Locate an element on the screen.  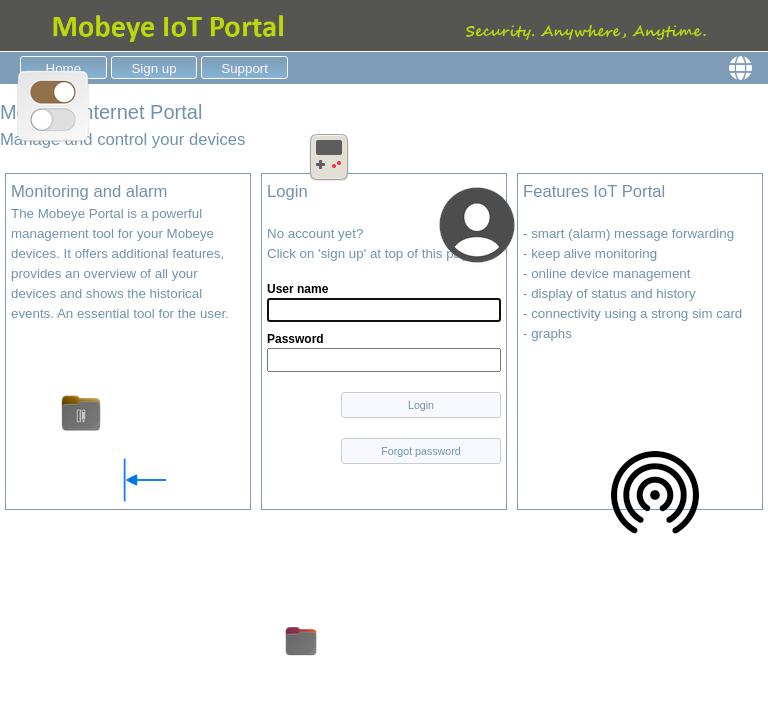
connect to a network server is located at coordinates (655, 495).